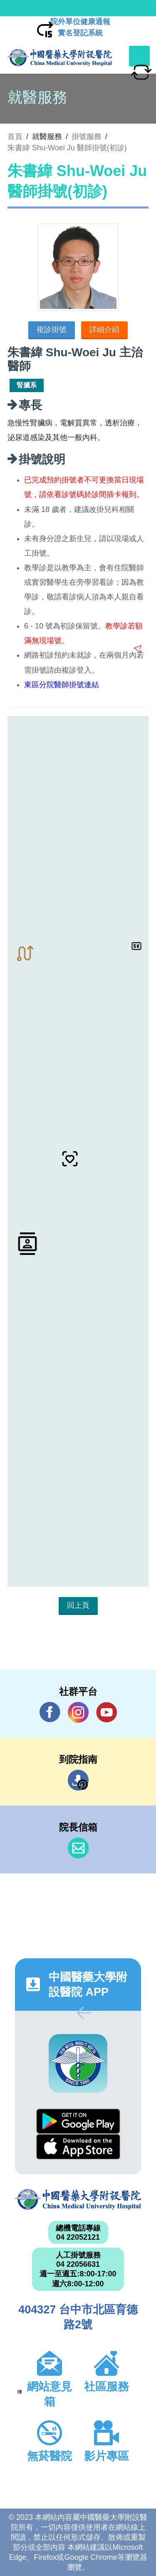  What do you see at coordinates (136, 946) in the screenshot?
I see `indicates 5k video or image resolution` at bounding box center [136, 946].